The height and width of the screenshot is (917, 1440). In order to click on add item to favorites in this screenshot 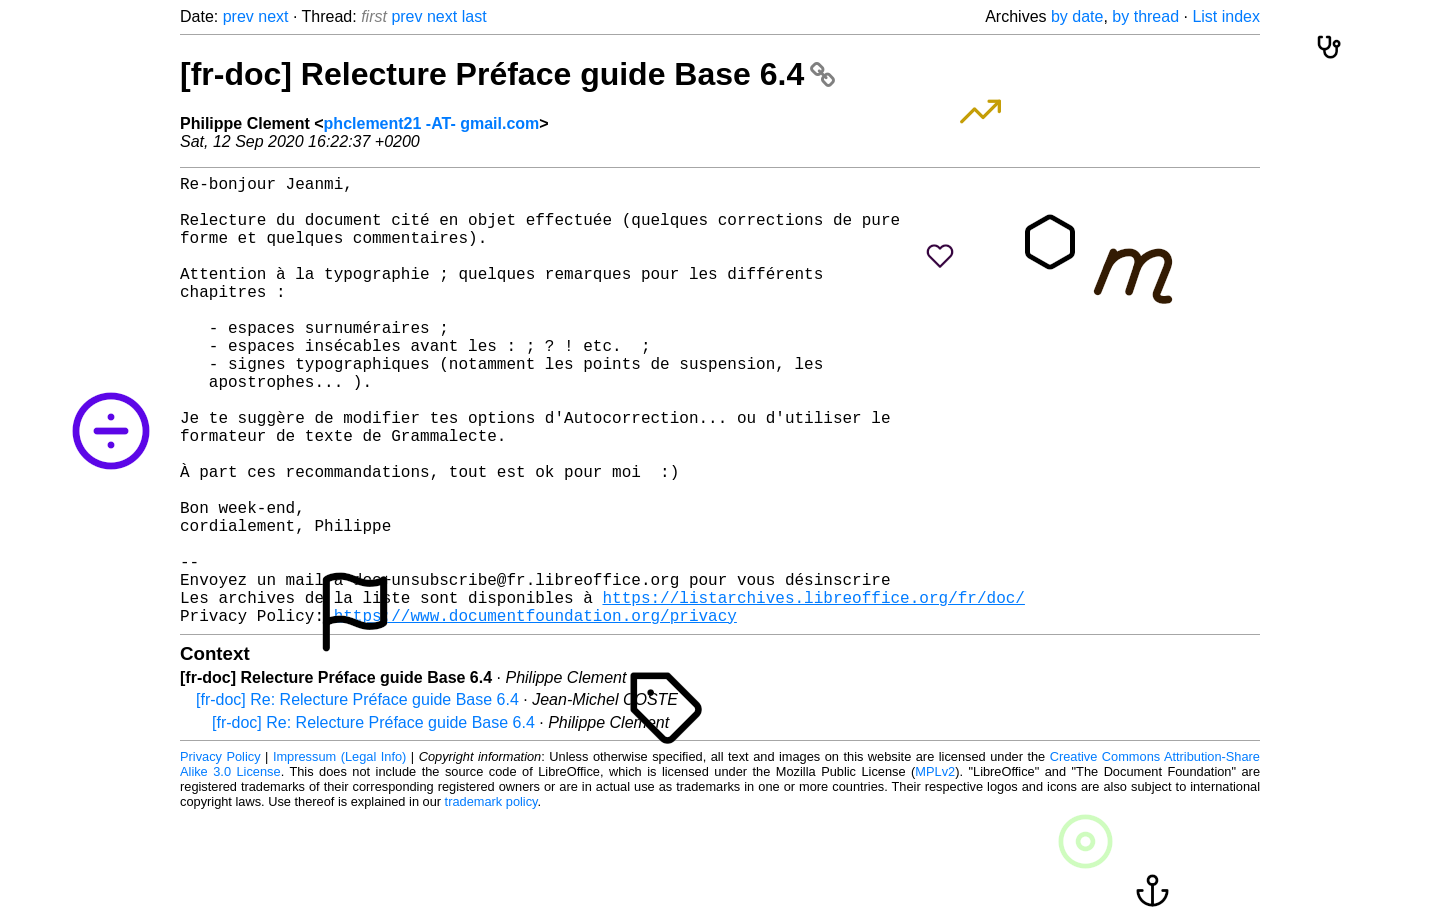, I will do `click(940, 256)`.